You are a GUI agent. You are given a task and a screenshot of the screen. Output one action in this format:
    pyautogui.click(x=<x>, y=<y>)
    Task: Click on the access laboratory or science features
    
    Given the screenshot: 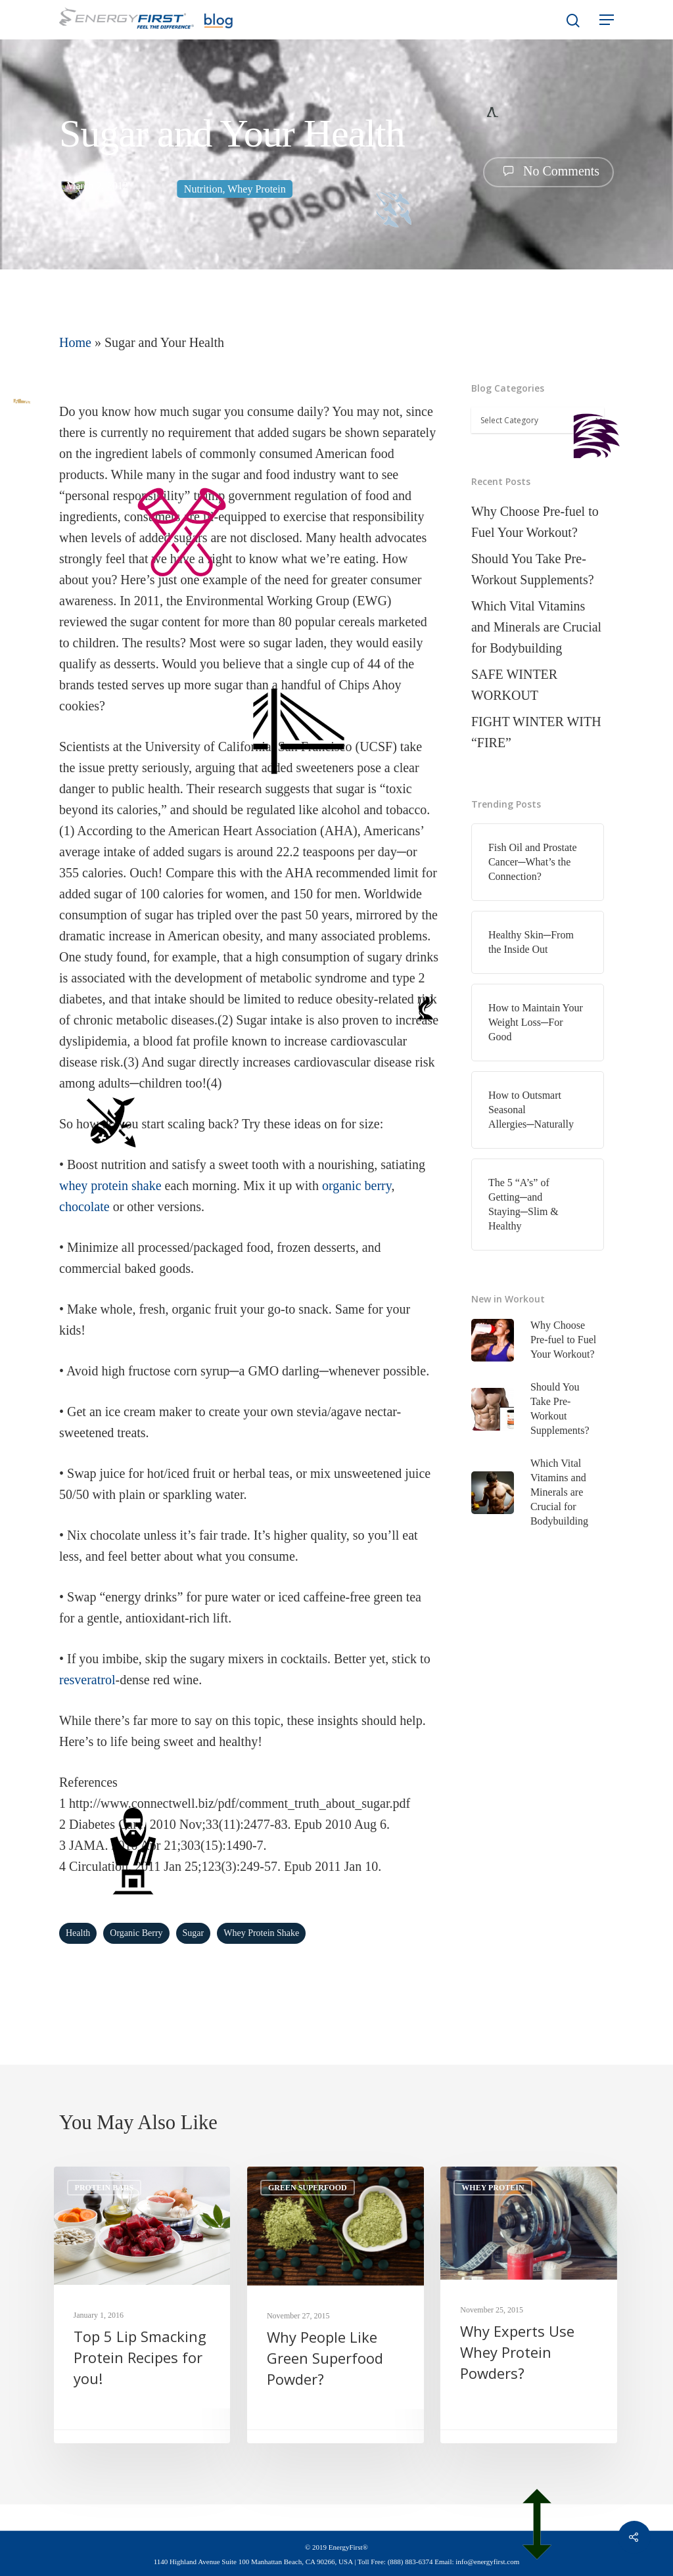 What is the action you would take?
    pyautogui.click(x=181, y=532)
    